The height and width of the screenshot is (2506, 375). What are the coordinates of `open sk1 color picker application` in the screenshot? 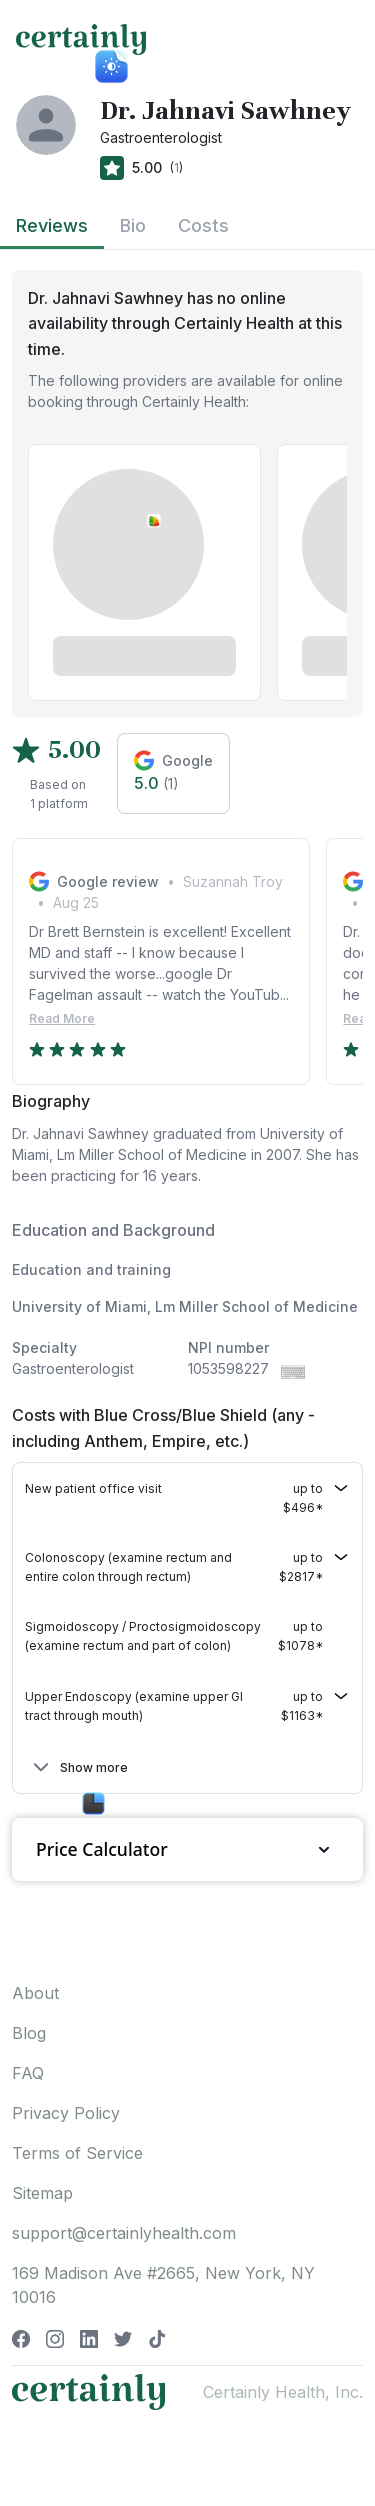 It's located at (154, 521).